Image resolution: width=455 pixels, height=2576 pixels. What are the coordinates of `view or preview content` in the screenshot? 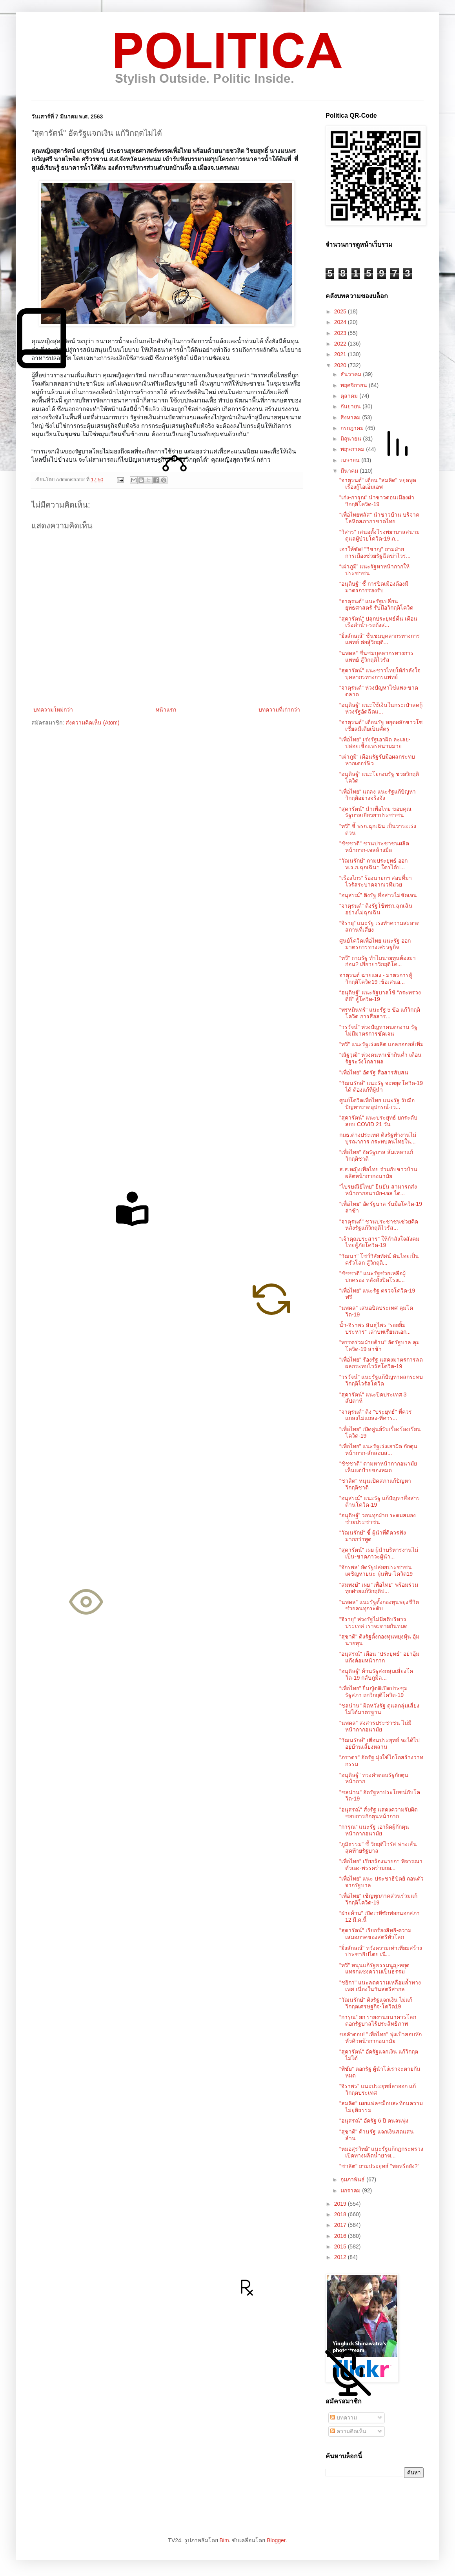 It's located at (86, 1602).